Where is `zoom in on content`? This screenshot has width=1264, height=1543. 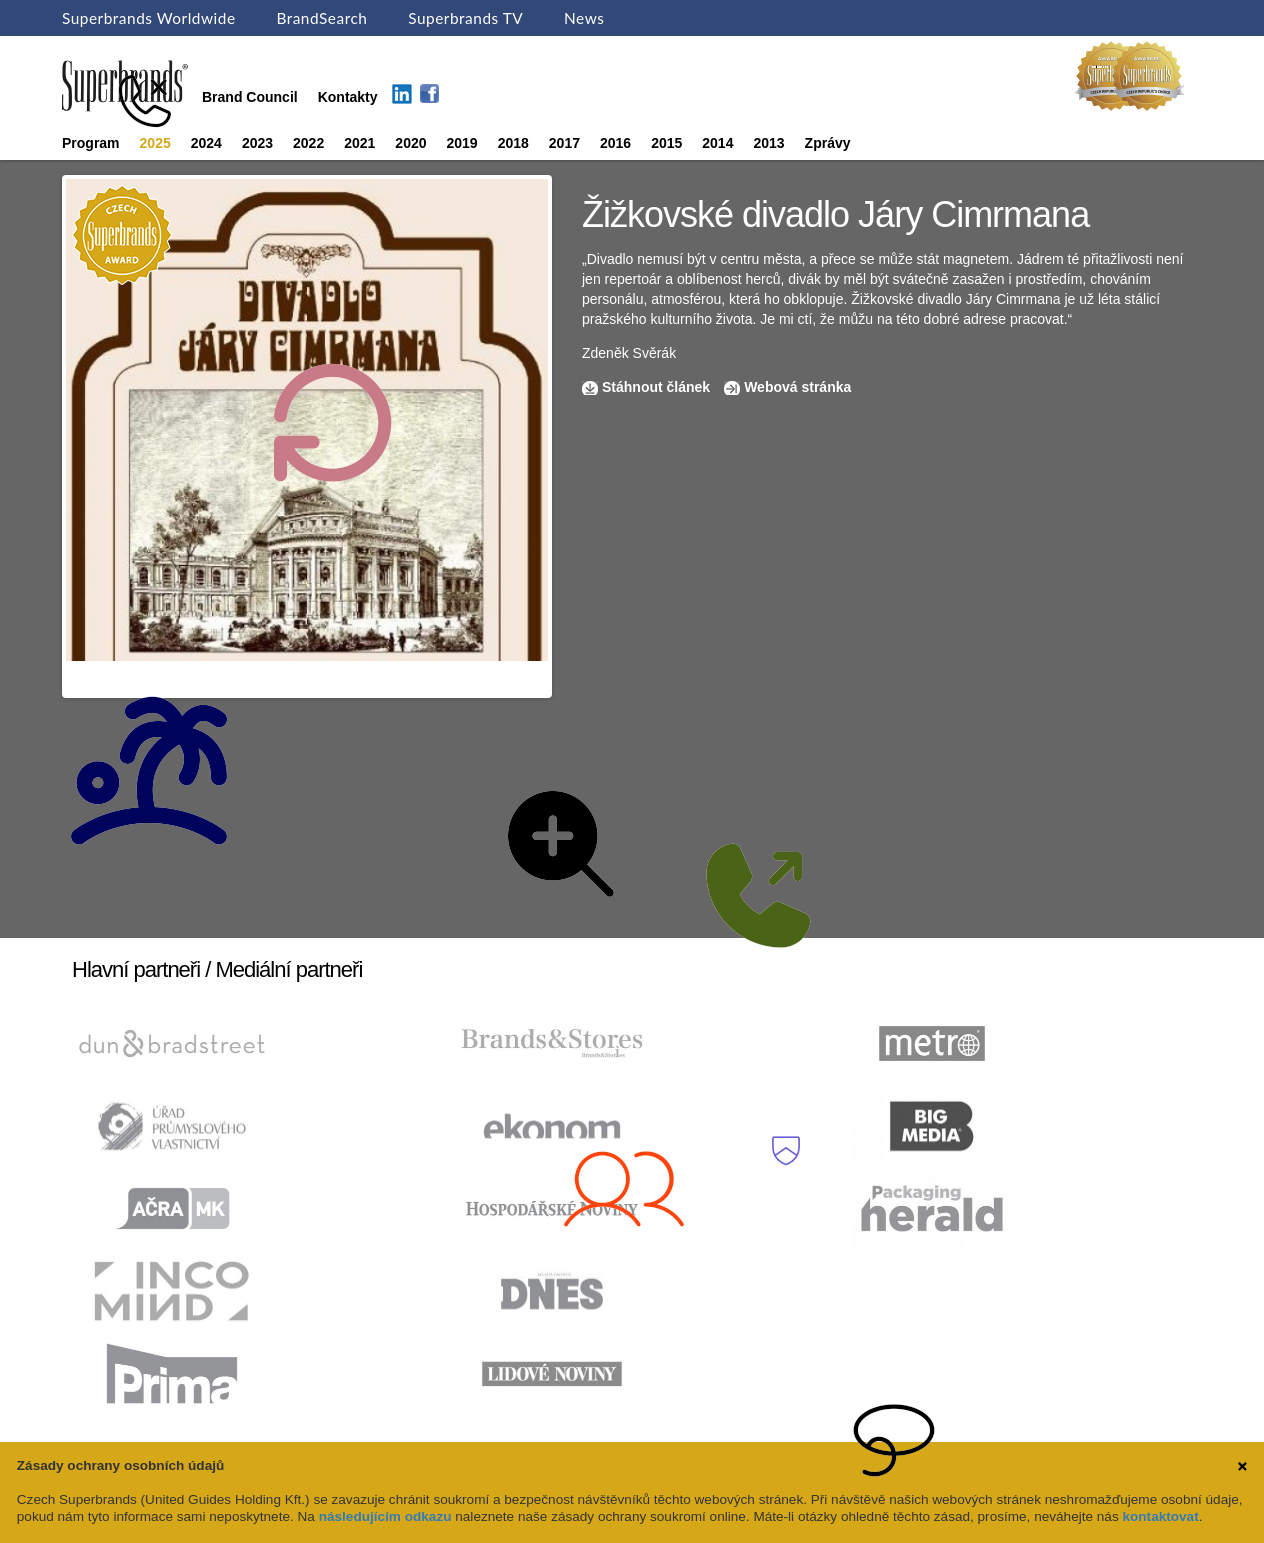
zoom in on content is located at coordinates (561, 844).